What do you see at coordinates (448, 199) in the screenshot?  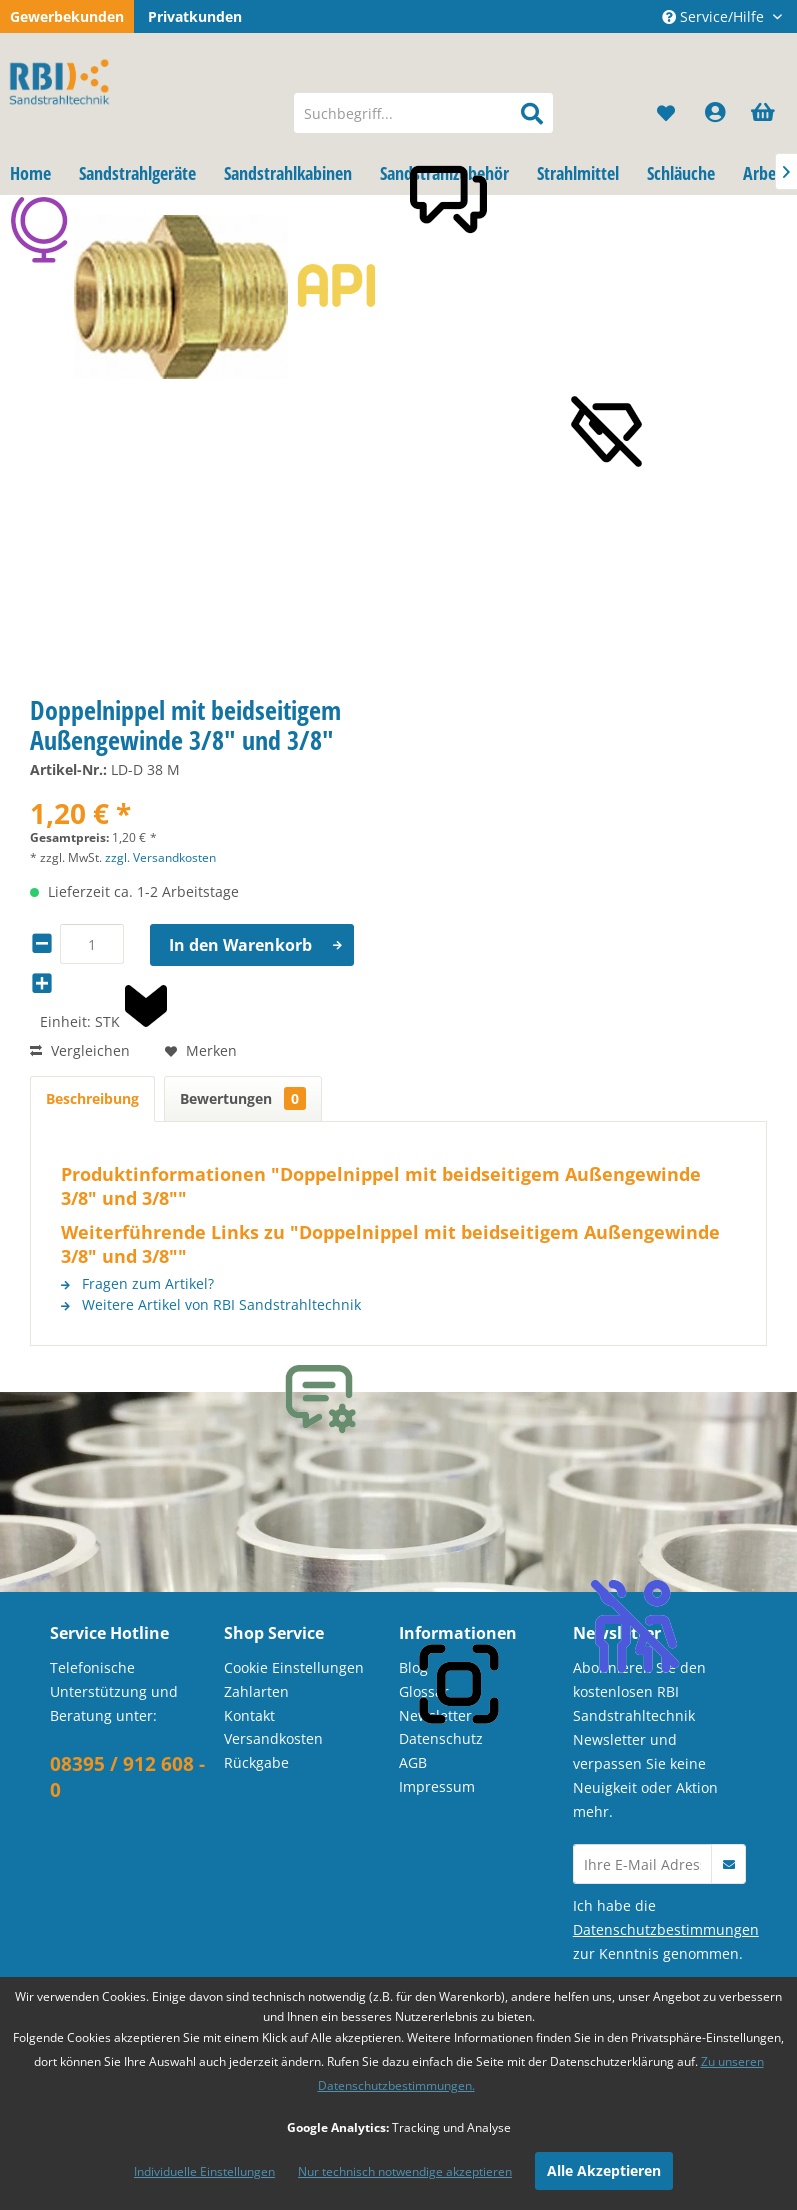 I see `view discussion thread` at bounding box center [448, 199].